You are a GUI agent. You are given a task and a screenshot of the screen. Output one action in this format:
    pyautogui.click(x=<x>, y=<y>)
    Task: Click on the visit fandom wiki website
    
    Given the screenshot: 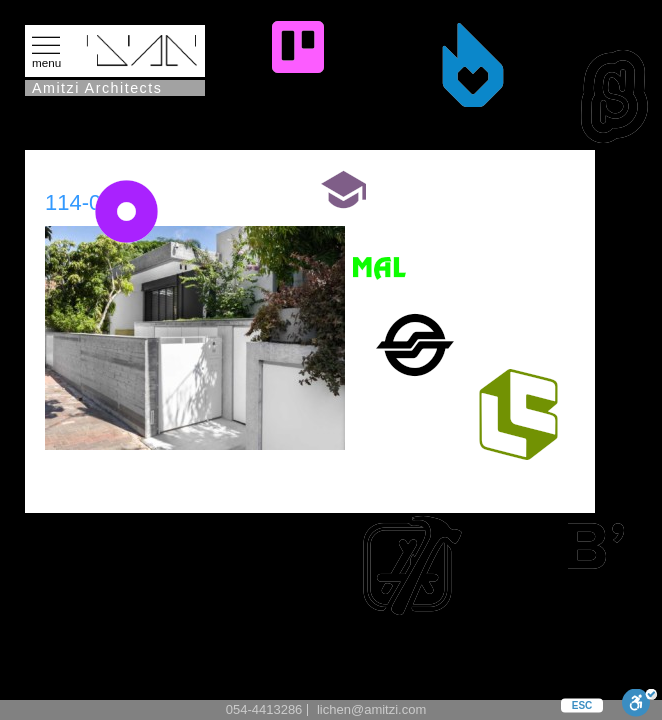 What is the action you would take?
    pyautogui.click(x=473, y=65)
    